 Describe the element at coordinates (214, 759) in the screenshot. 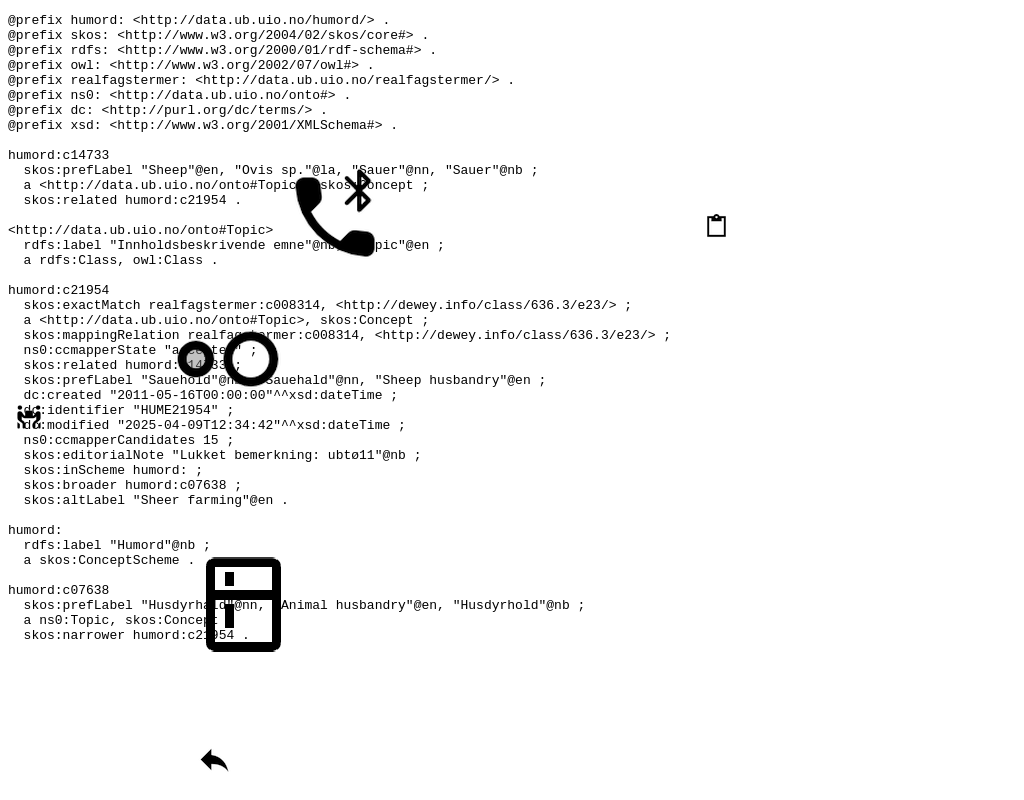

I see `reply to a message or comment` at that location.